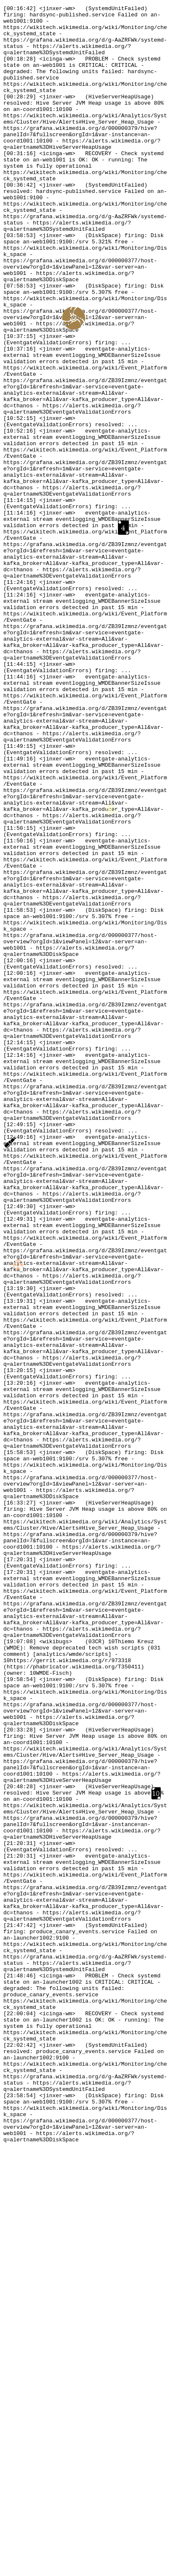 Image resolution: width=172 pixels, height=2576 pixels. What do you see at coordinates (156, 1793) in the screenshot?
I see `ten of hearts playing card` at bounding box center [156, 1793].